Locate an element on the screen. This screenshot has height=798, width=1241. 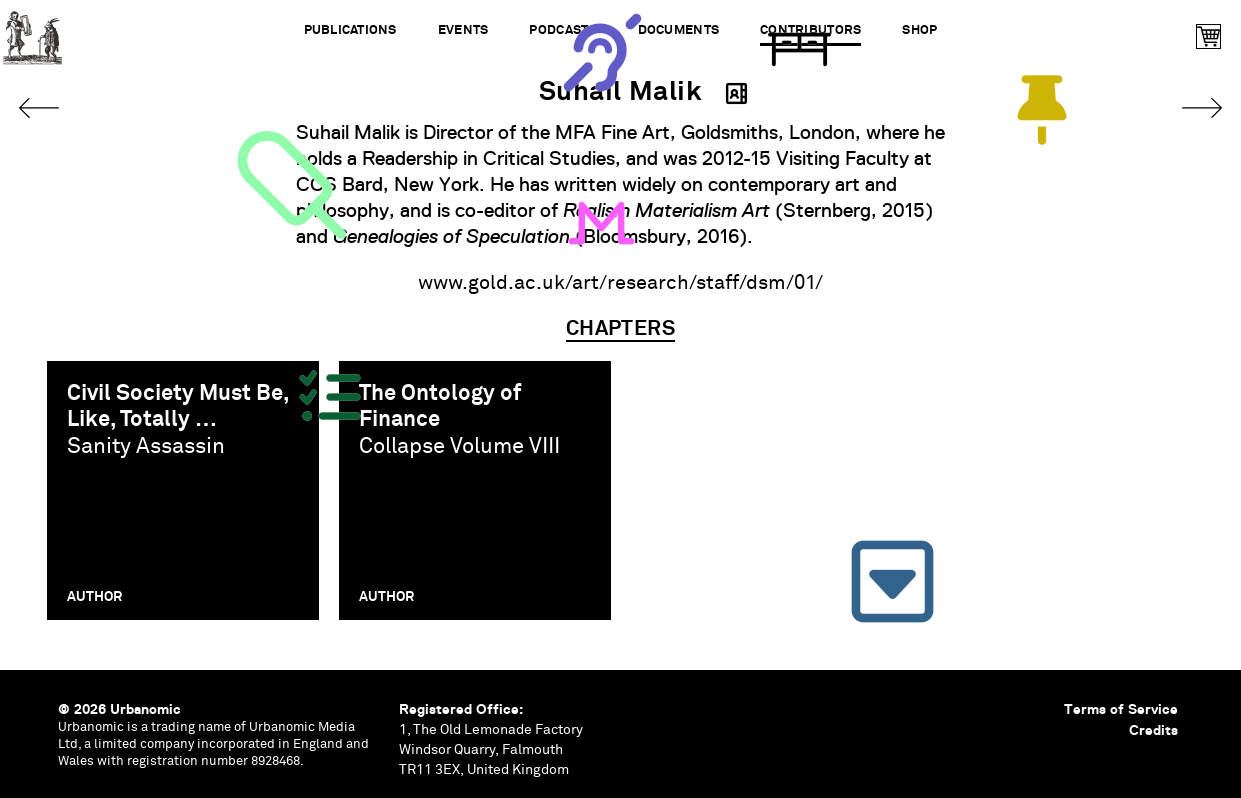
view your task checklist is located at coordinates (330, 397).